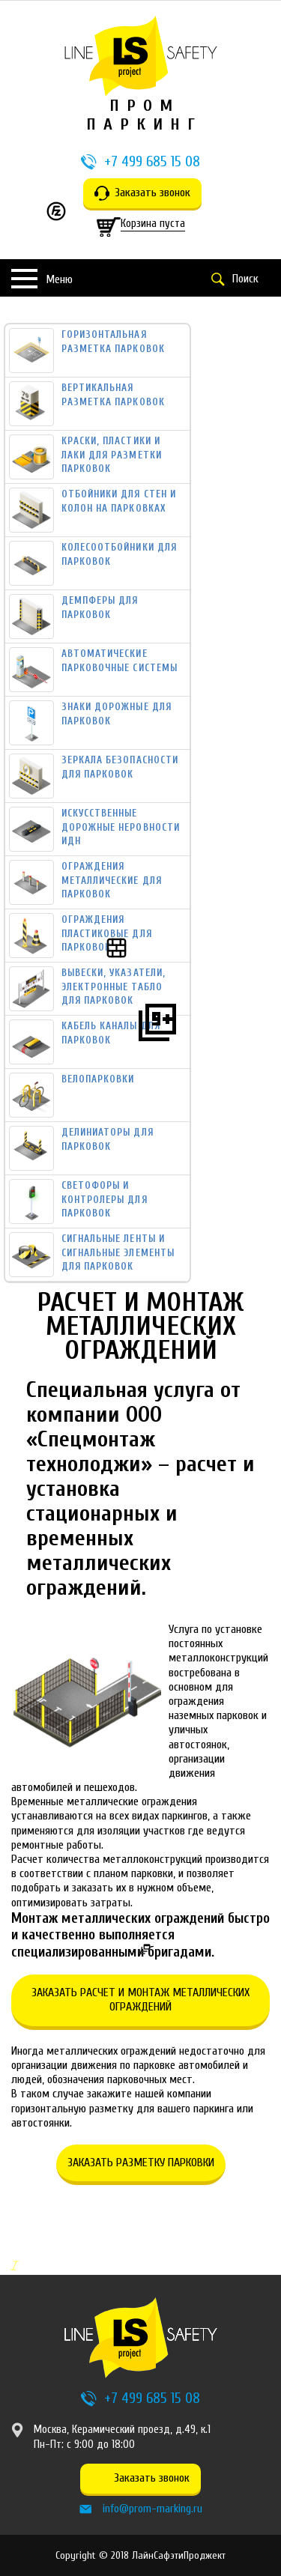  Describe the element at coordinates (14, 2265) in the screenshot. I see `apply italic formatting to selected text` at that location.